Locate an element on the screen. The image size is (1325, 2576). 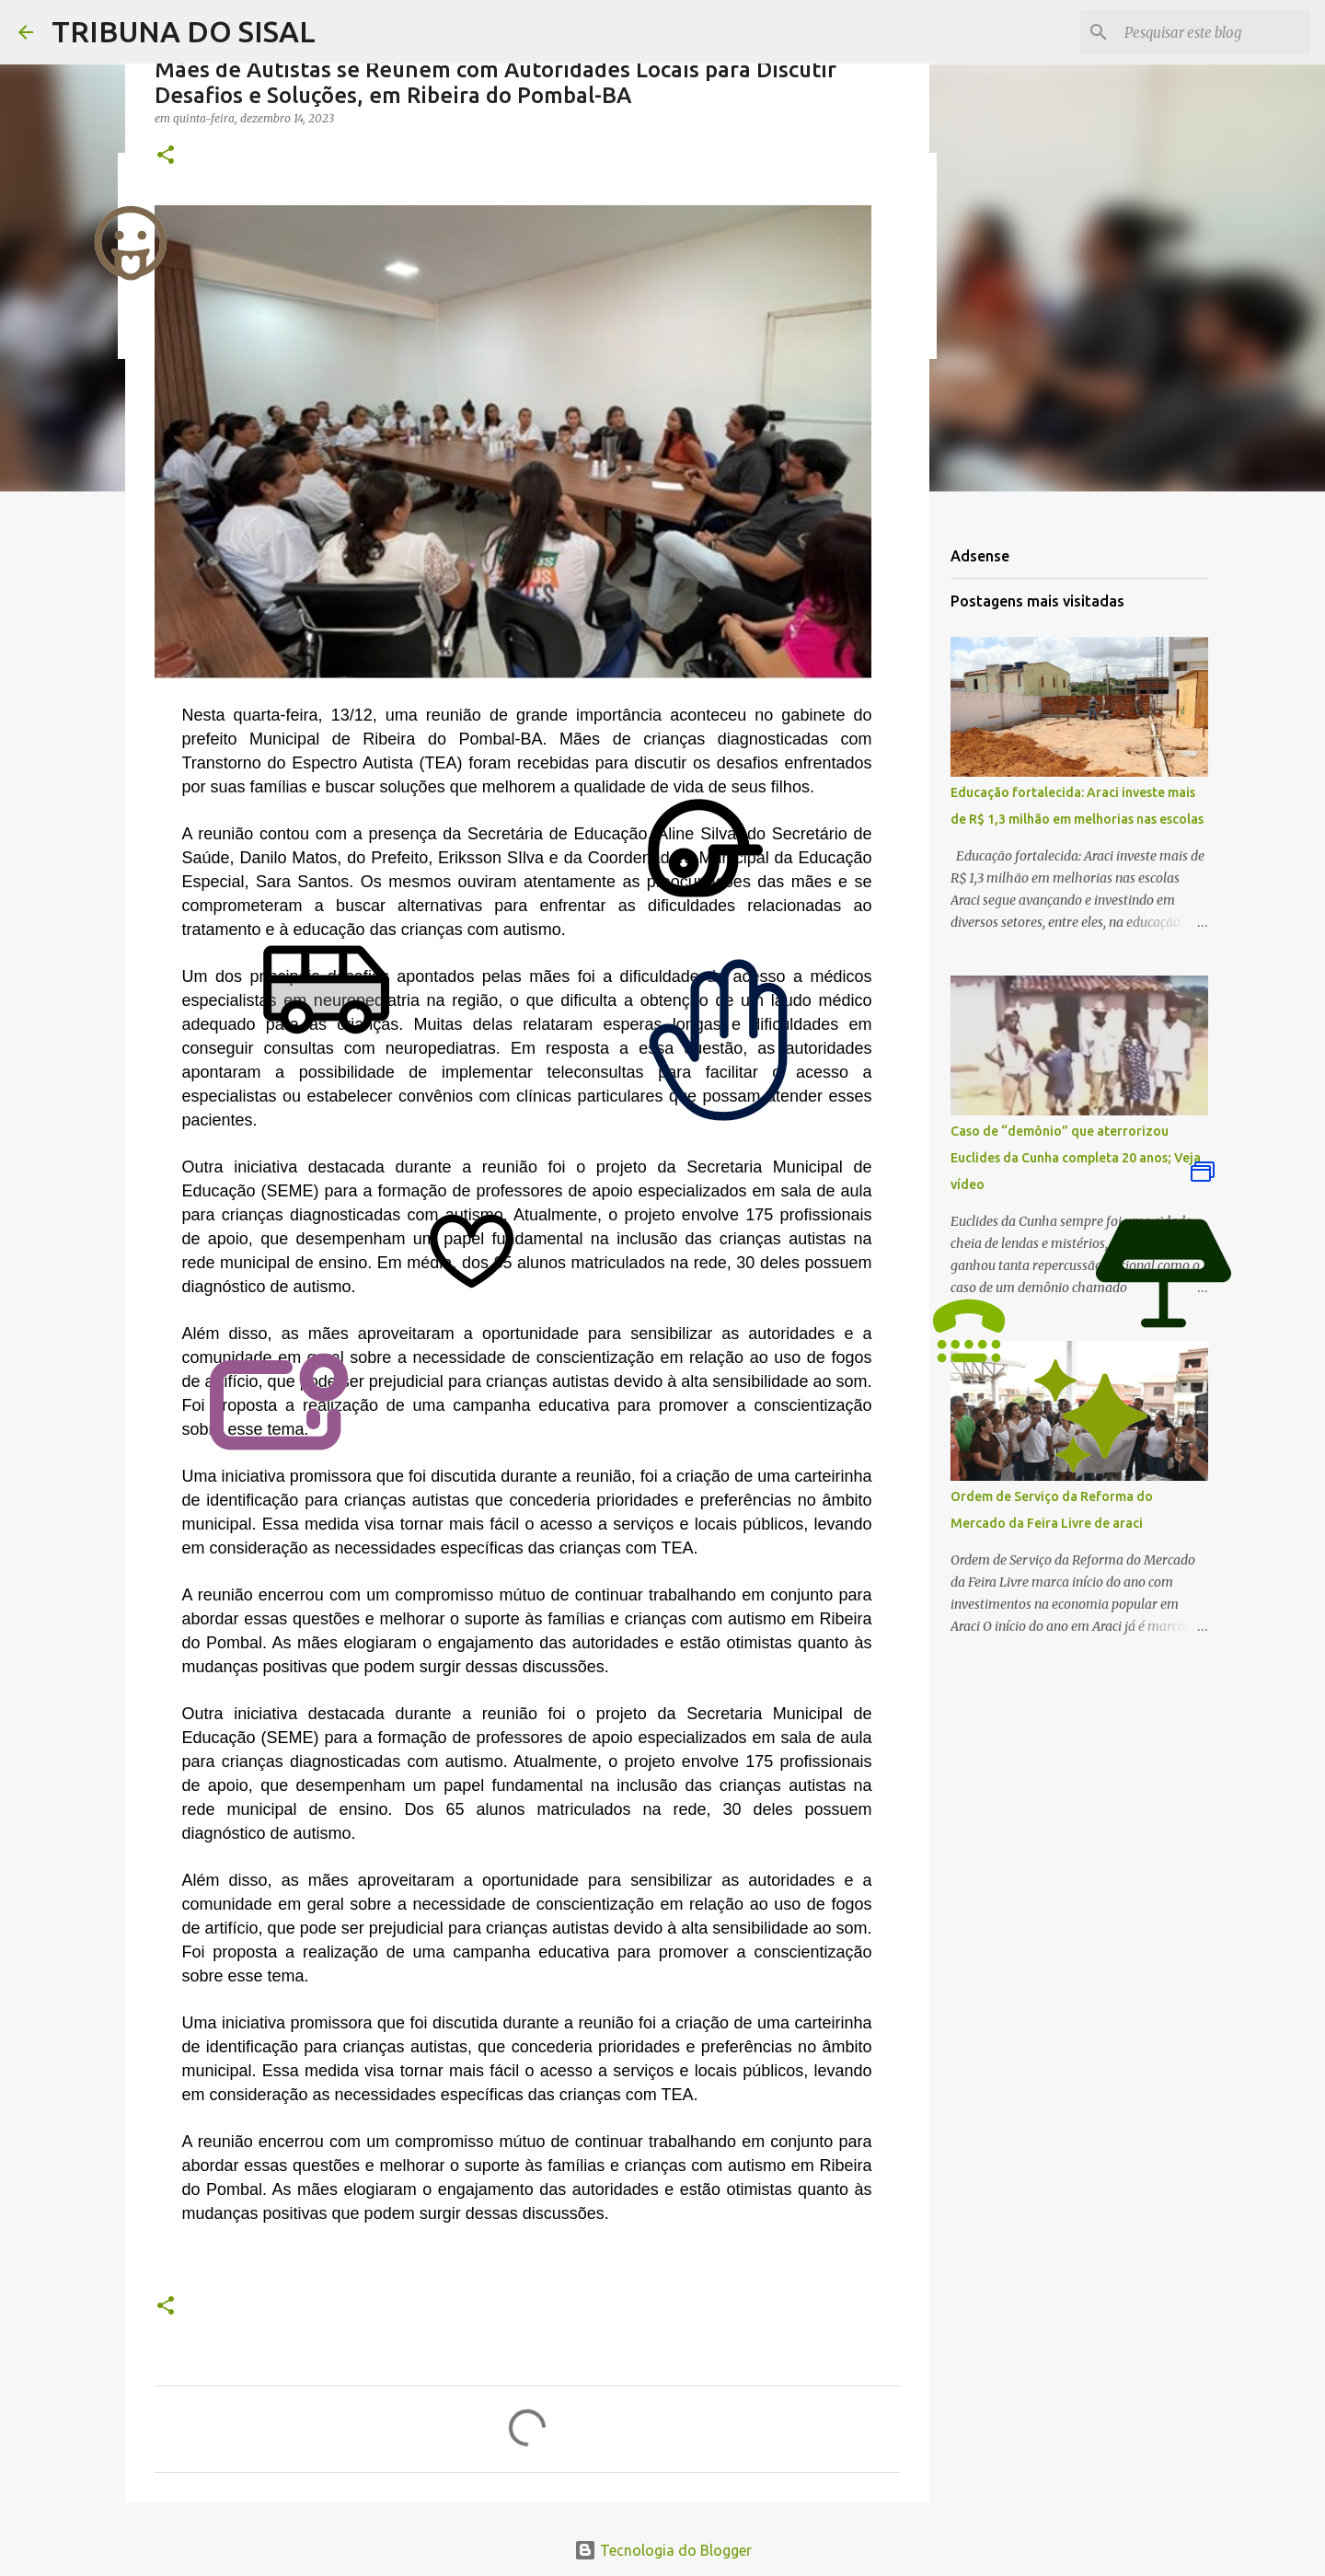
enable tty/tdd accessibility for hearing-impaired calls is located at coordinates (969, 1331).